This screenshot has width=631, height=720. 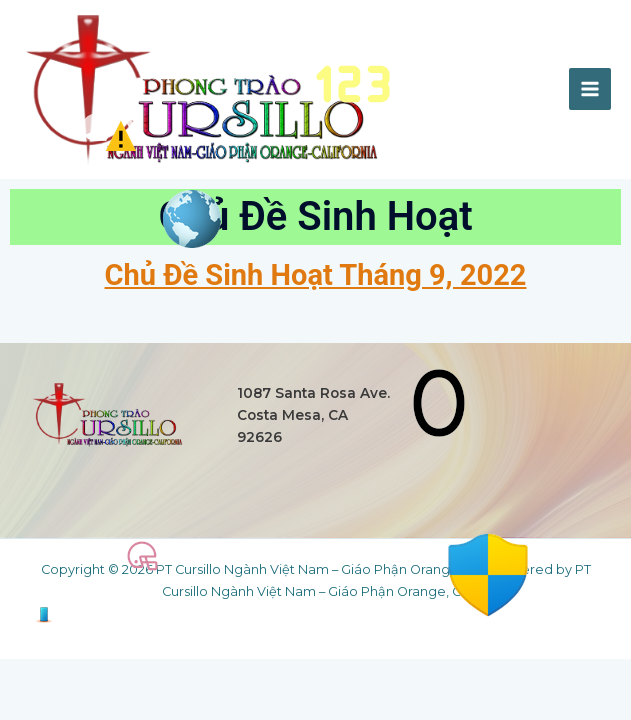 I want to click on access sports or football content, so click(x=142, y=556).